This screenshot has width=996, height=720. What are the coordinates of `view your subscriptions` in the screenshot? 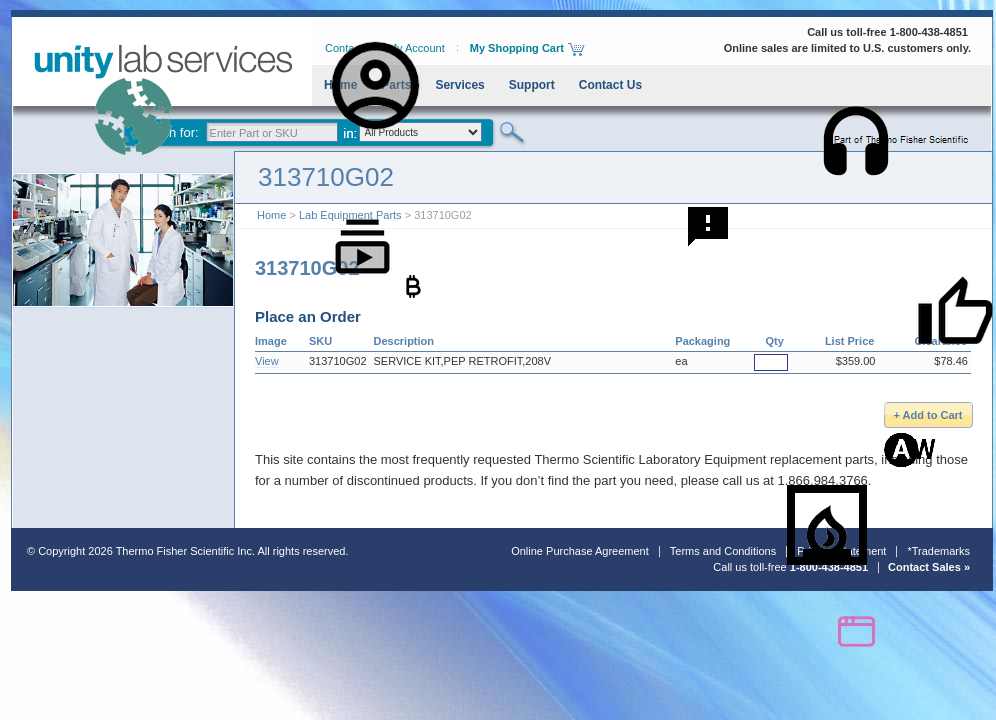 It's located at (362, 246).